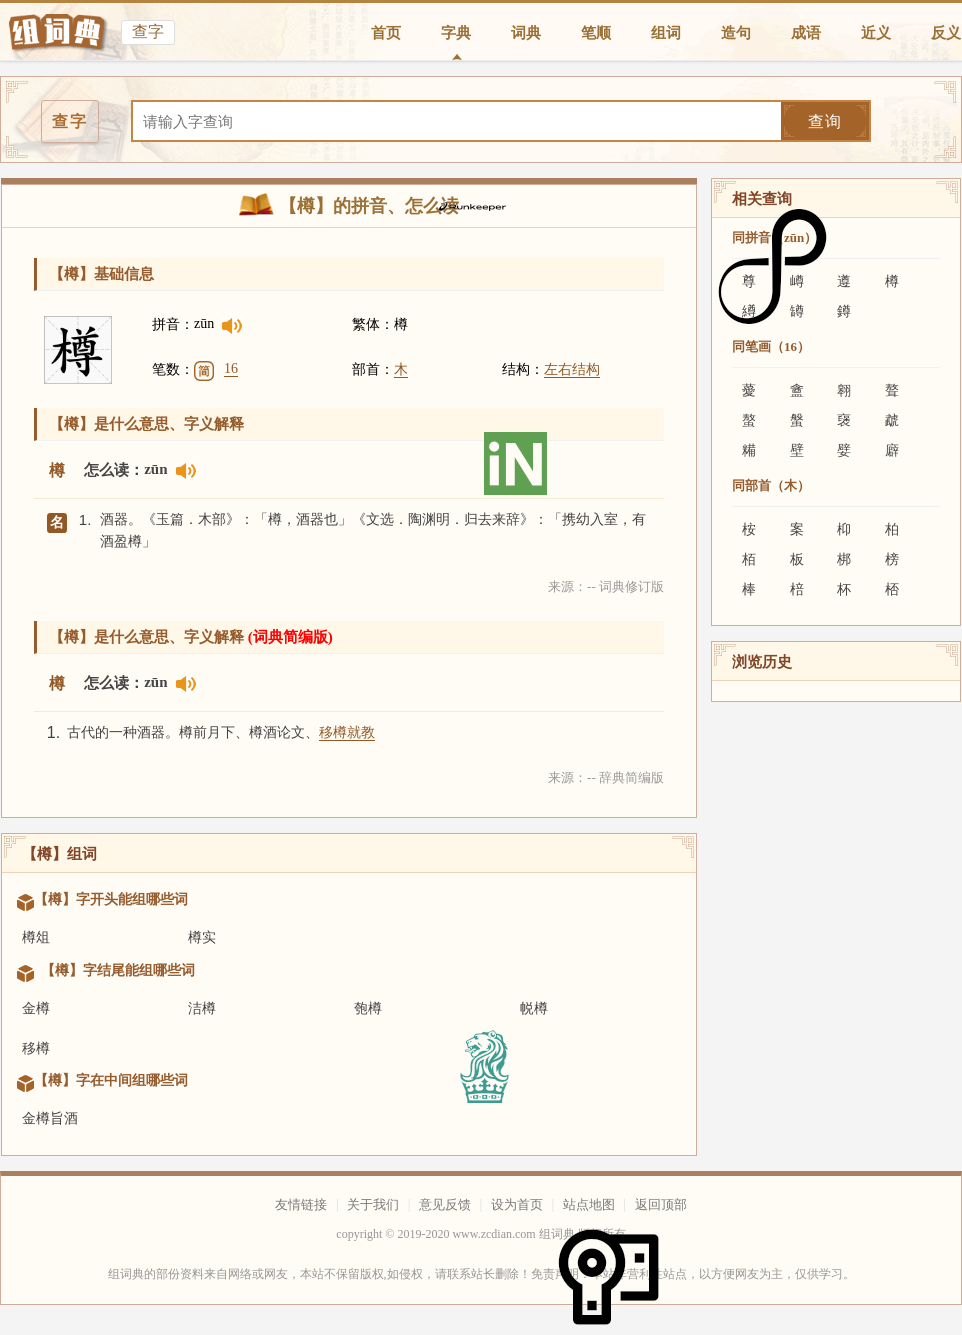 The height and width of the screenshot is (1335, 962). Describe the element at coordinates (611, 1277) in the screenshot. I see `DV camcorder or digital video camera` at that location.